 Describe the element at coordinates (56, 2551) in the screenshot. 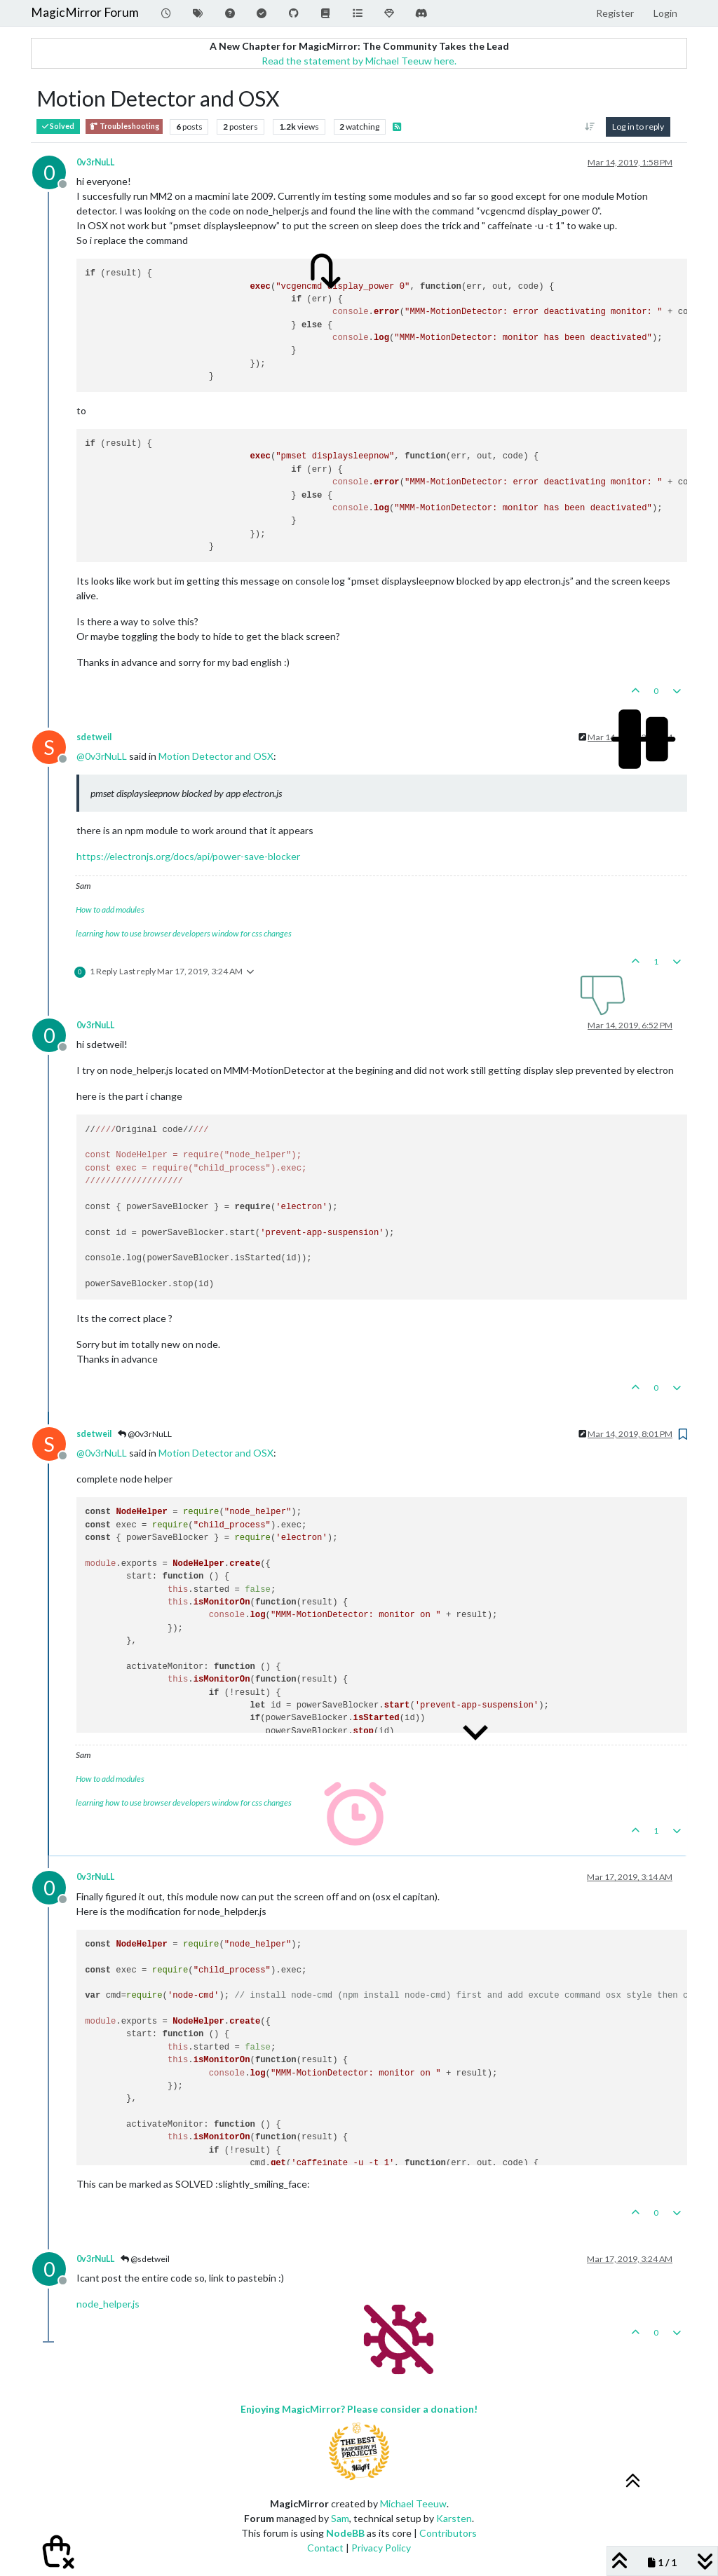

I see `remove item from shopping bag` at that location.